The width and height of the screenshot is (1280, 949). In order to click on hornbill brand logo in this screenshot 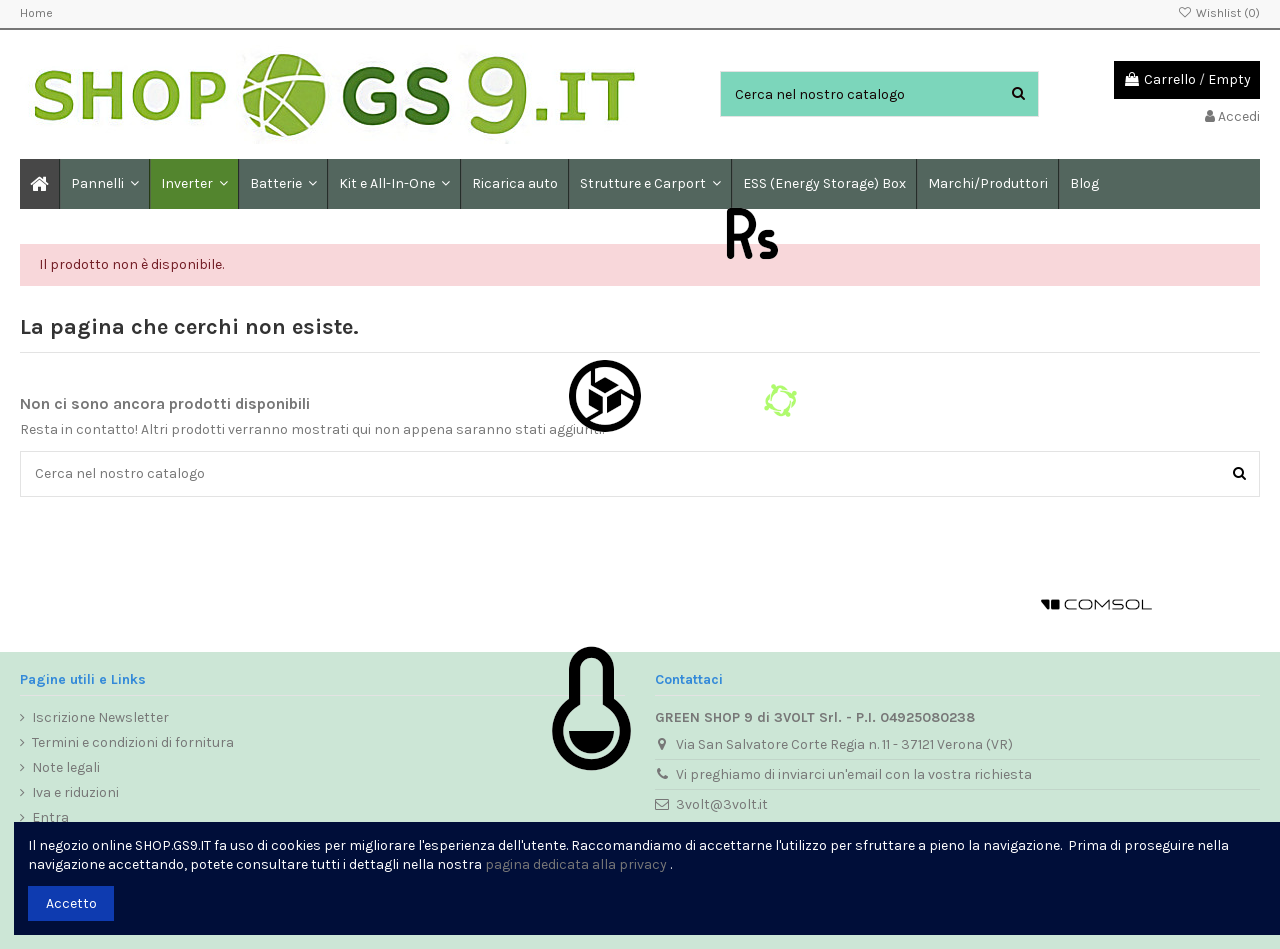, I will do `click(780, 400)`.